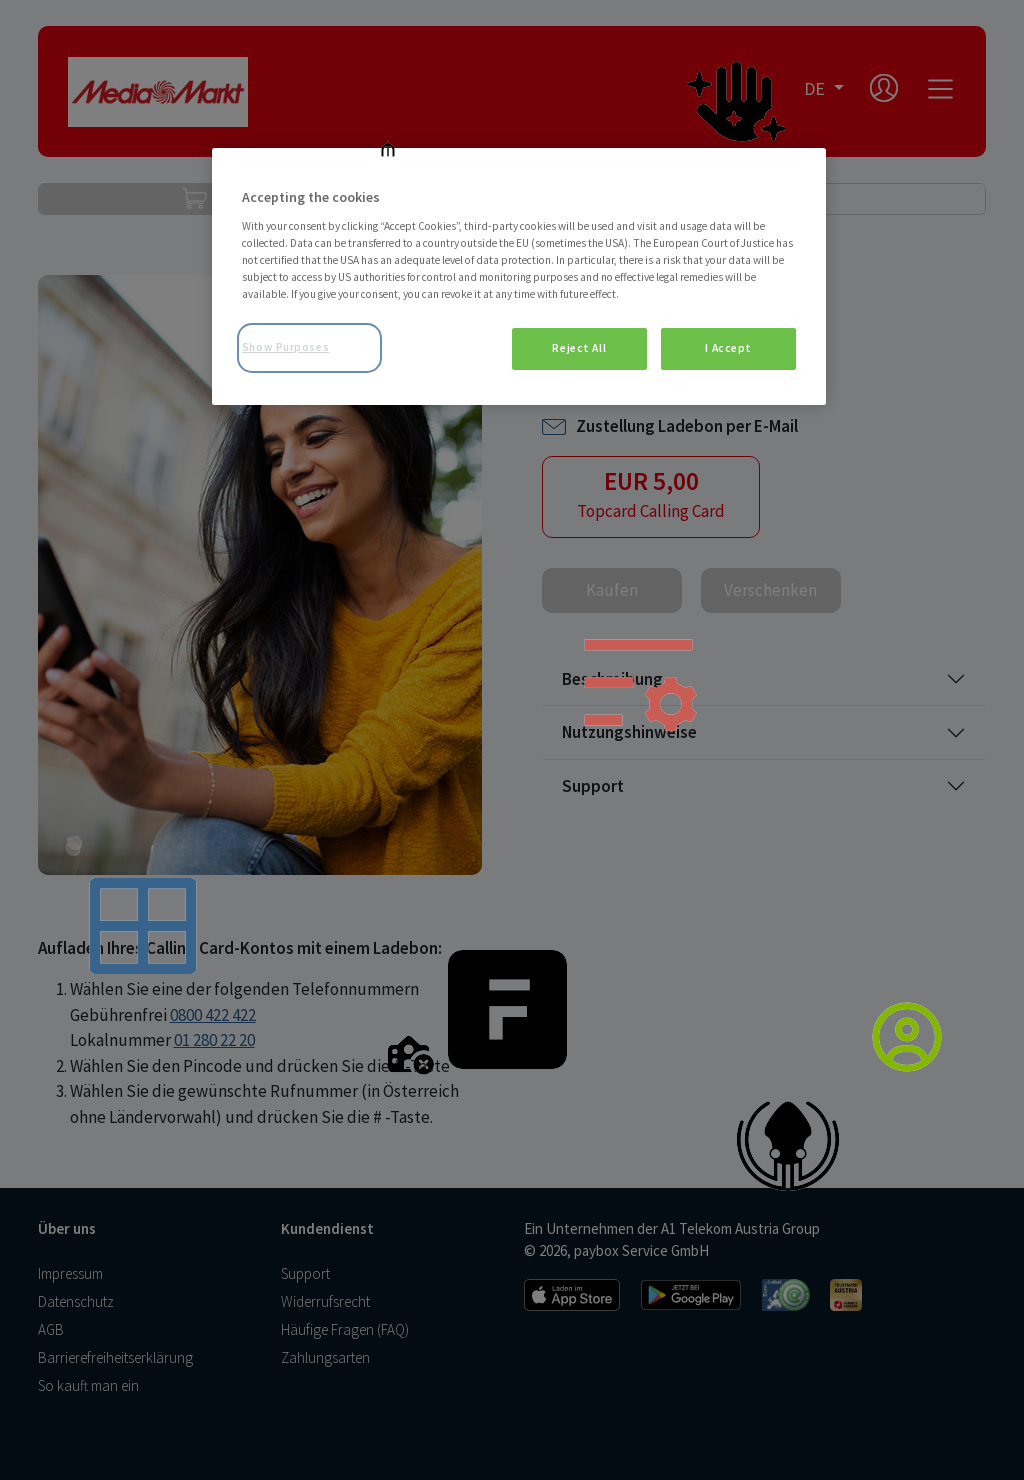 The height and width of the screenshot is (1480, 1024). What do you see at coordinates (736, 101) in the screenshot?
I see `hand sanitizer or hand washing reminder` at bounding box center [736, 101].